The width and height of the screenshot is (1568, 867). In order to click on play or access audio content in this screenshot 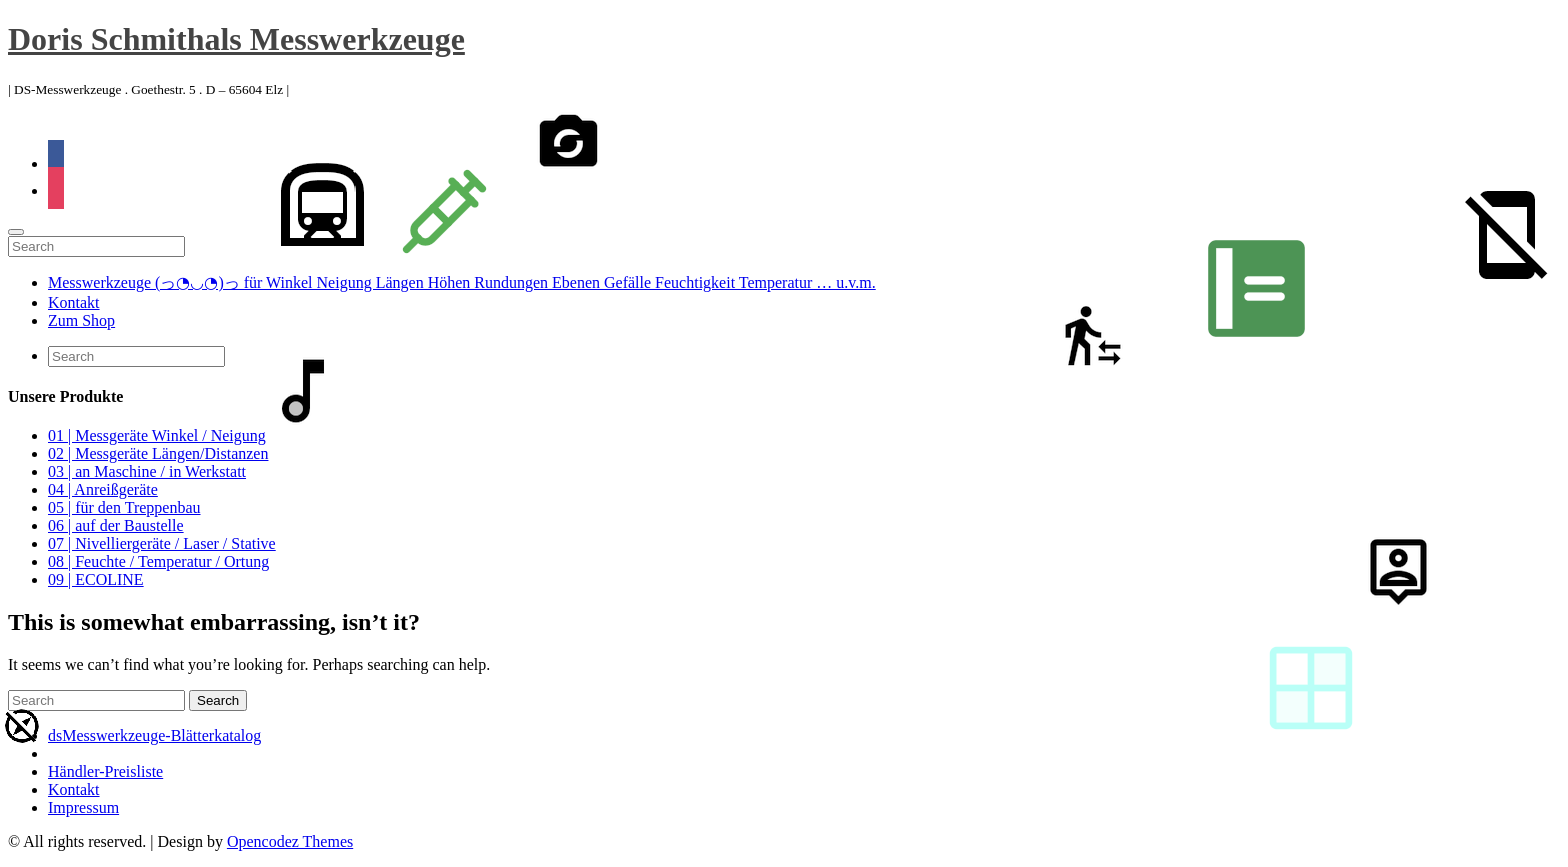, I will do `click(303, 391)`.